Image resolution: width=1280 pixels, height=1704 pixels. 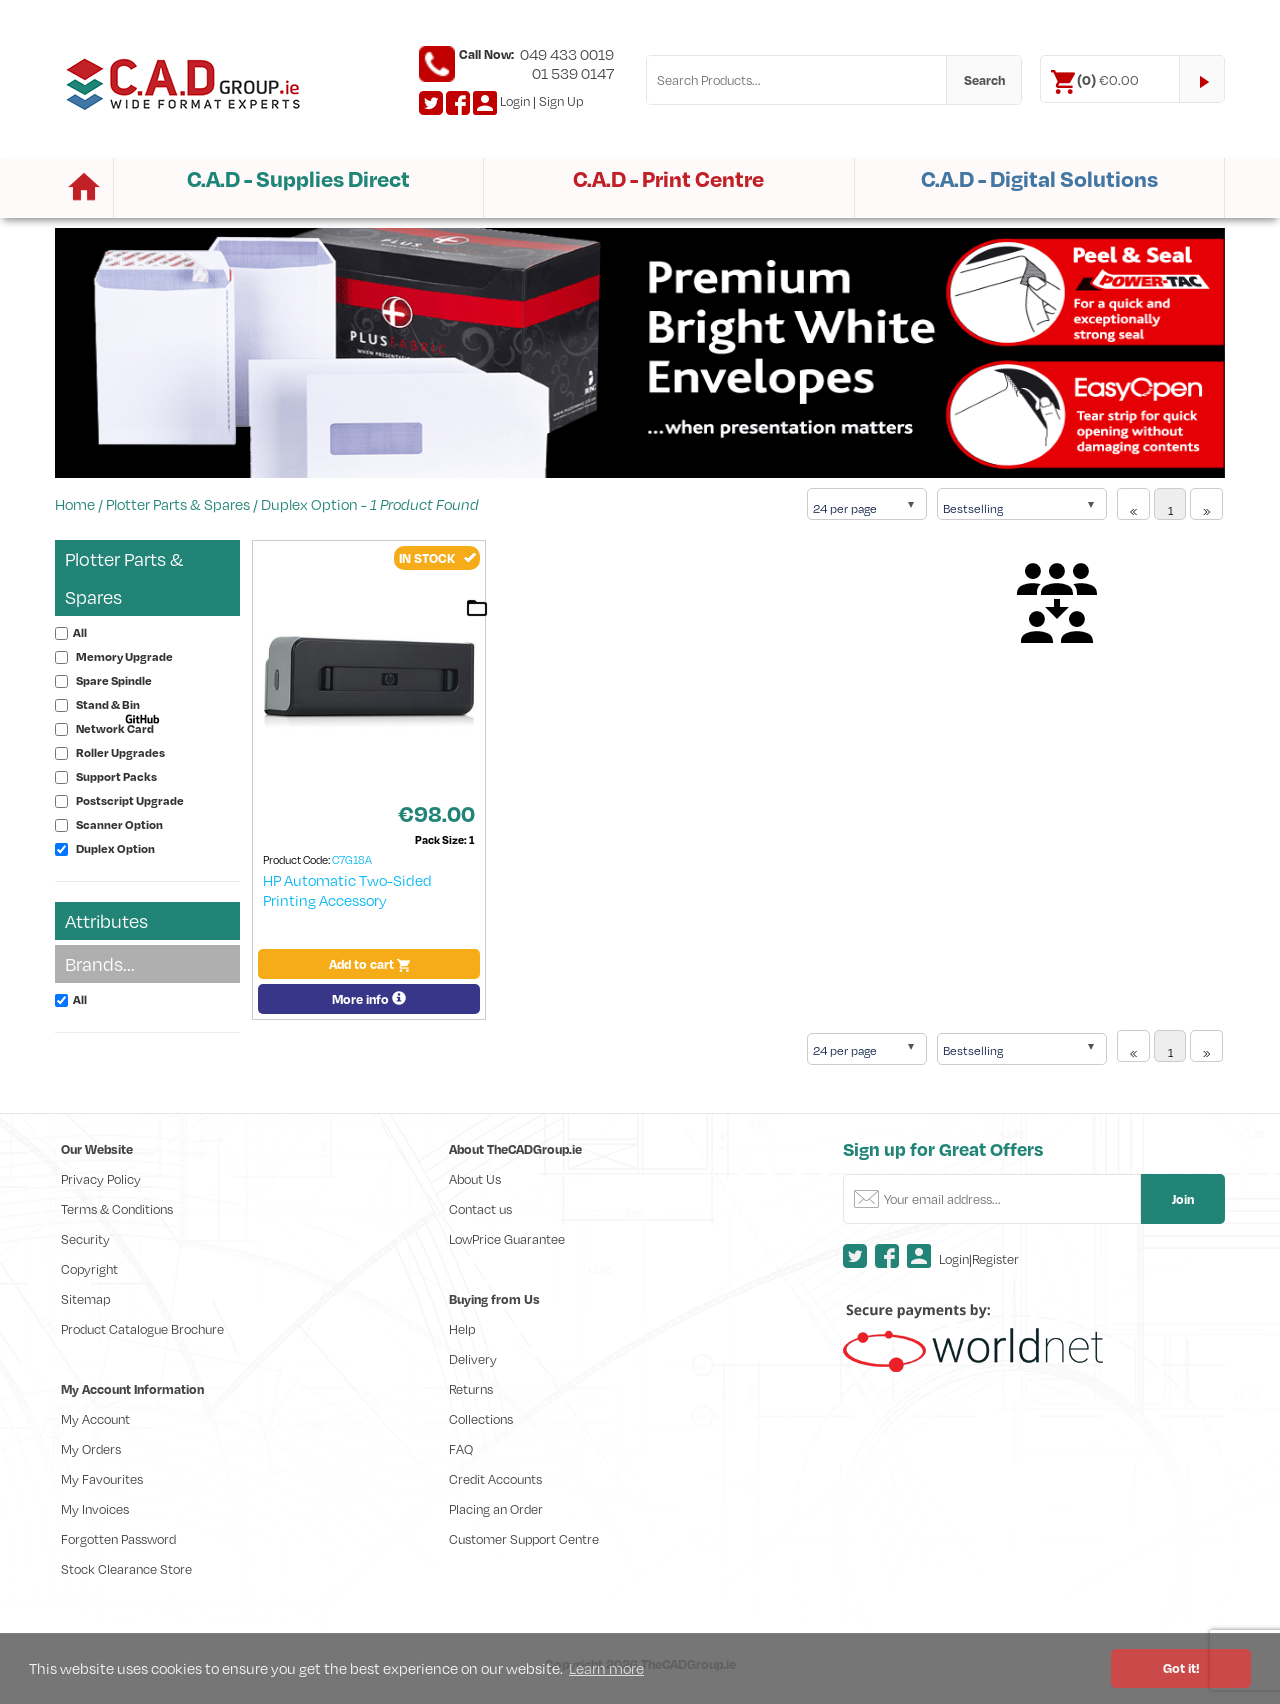 What do you see at coordinates (1057, 603) in the screenshot?
I see `reduce capacity or limit group size` at bounding box center [1057, 603].